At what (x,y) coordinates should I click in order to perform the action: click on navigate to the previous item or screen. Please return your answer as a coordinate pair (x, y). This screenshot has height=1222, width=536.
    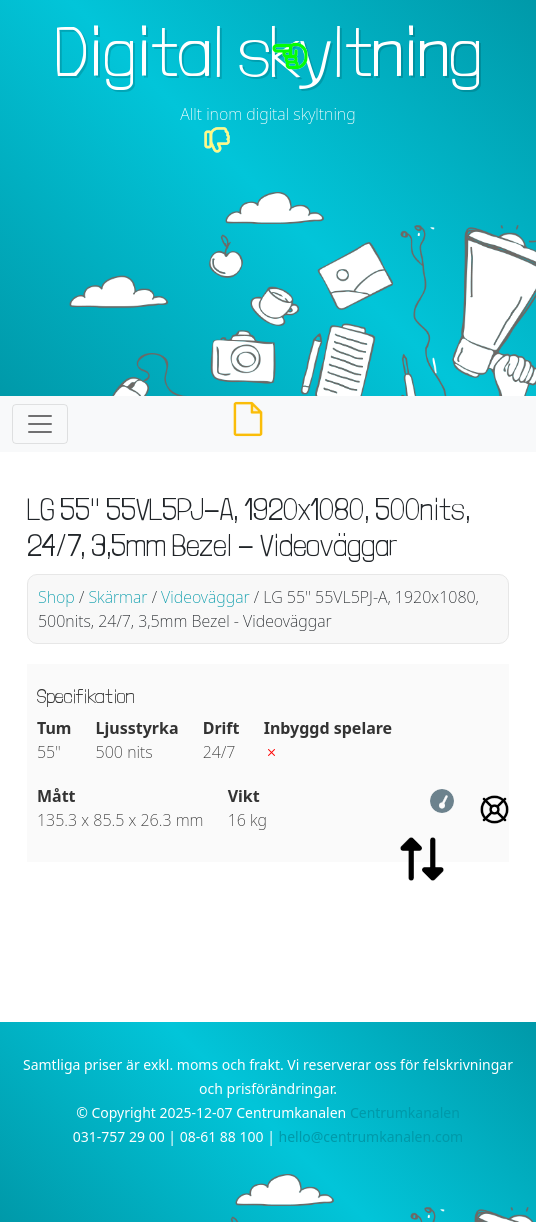
    Looking at the image, I should click on (290, 56).